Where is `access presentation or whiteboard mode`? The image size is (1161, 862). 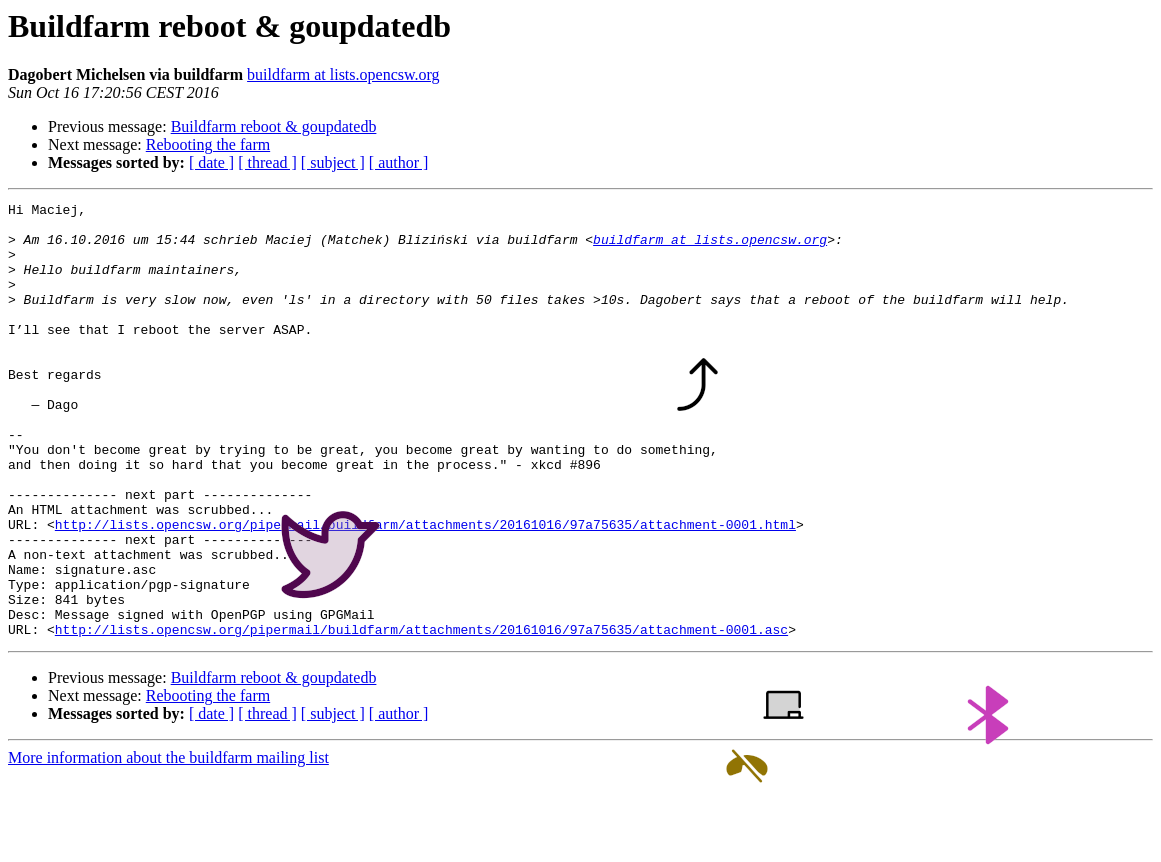
access presentation or whiteboard mode is located at coordinates (783, 705).